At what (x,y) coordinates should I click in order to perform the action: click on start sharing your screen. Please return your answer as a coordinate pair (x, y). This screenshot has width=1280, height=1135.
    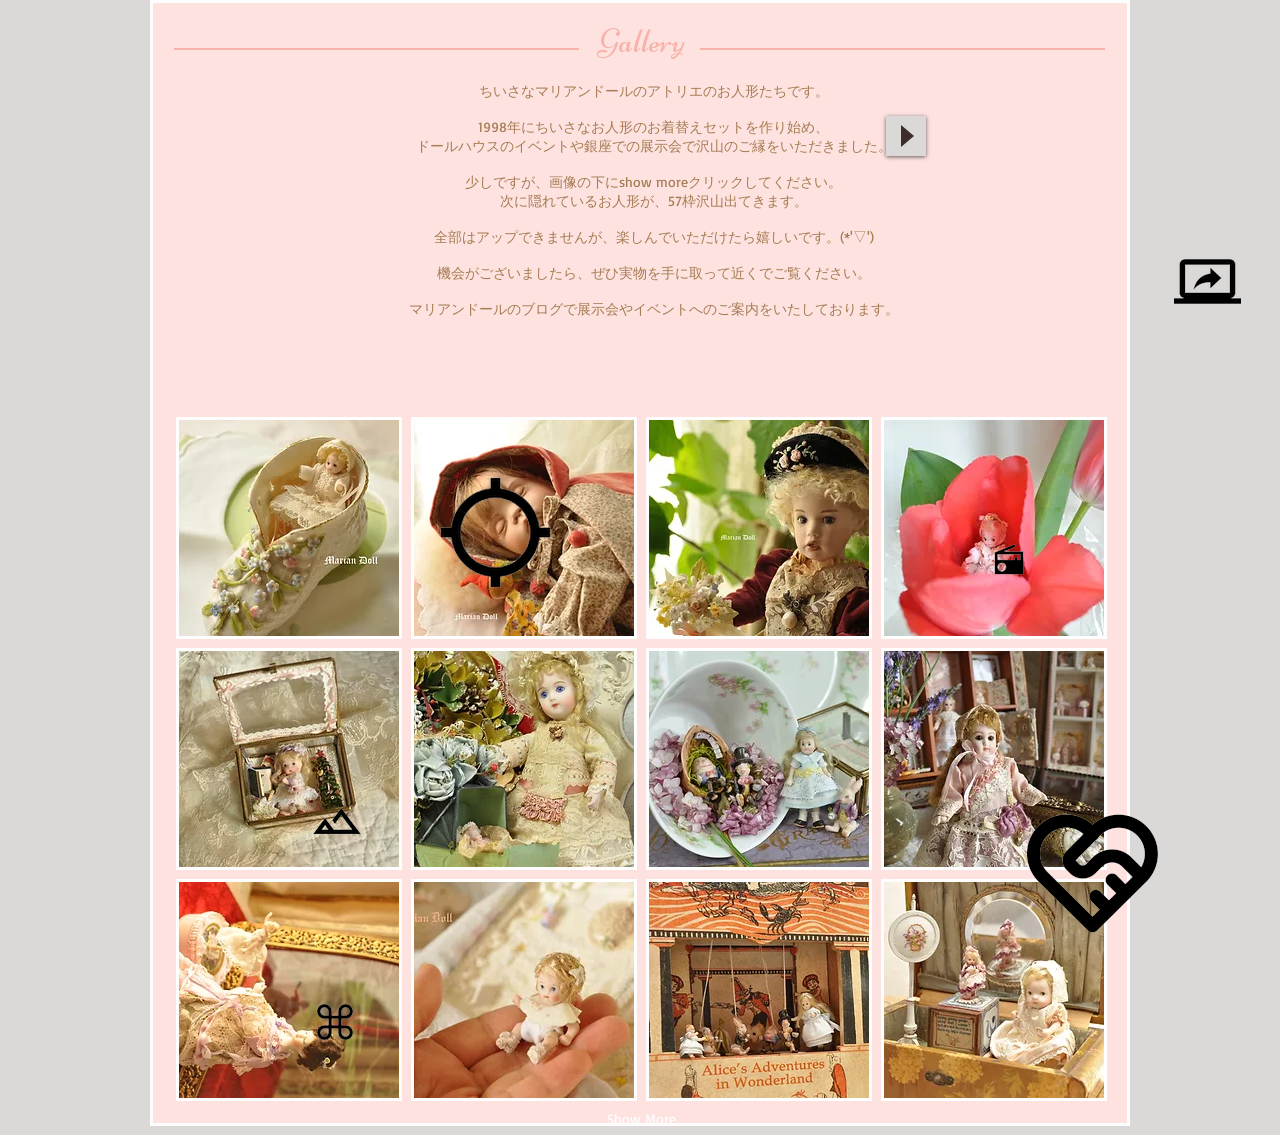
    Looking at the image, I should click on (1207, 281).